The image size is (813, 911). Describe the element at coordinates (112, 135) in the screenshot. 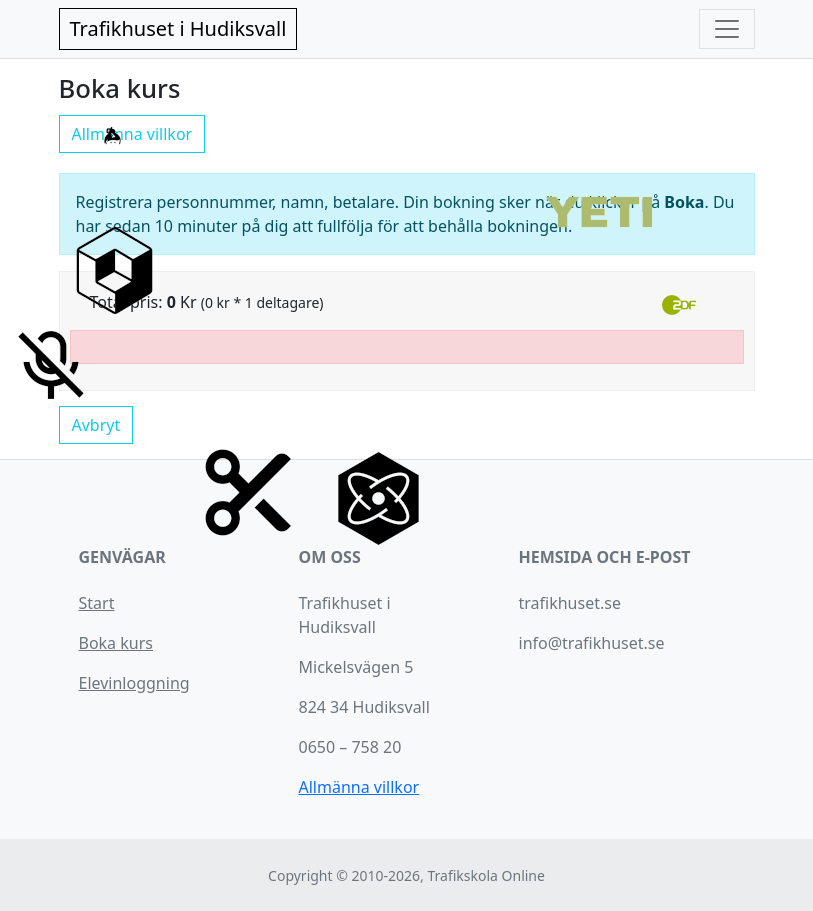

I see `open keybase app` at that location.